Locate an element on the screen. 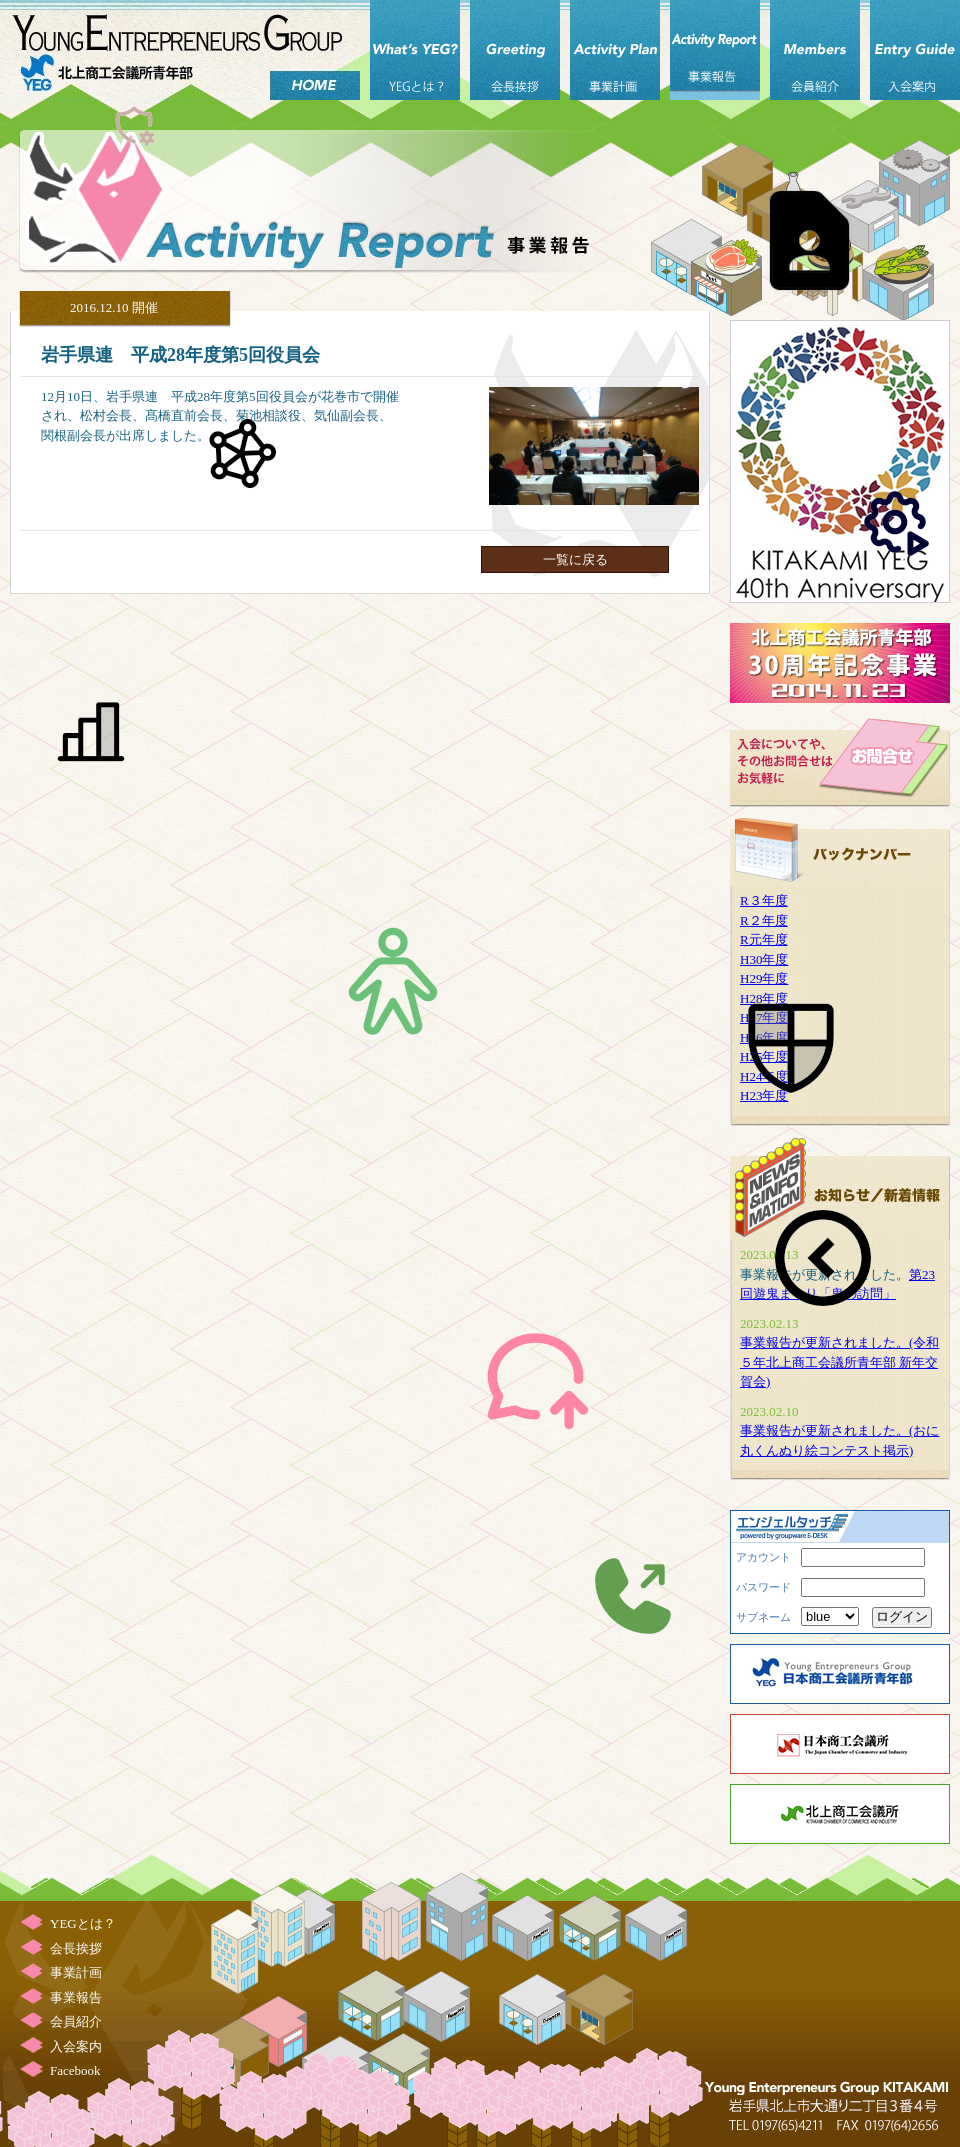 The image size is (960, 2147). view contact details is located at coordinates (809, 240).